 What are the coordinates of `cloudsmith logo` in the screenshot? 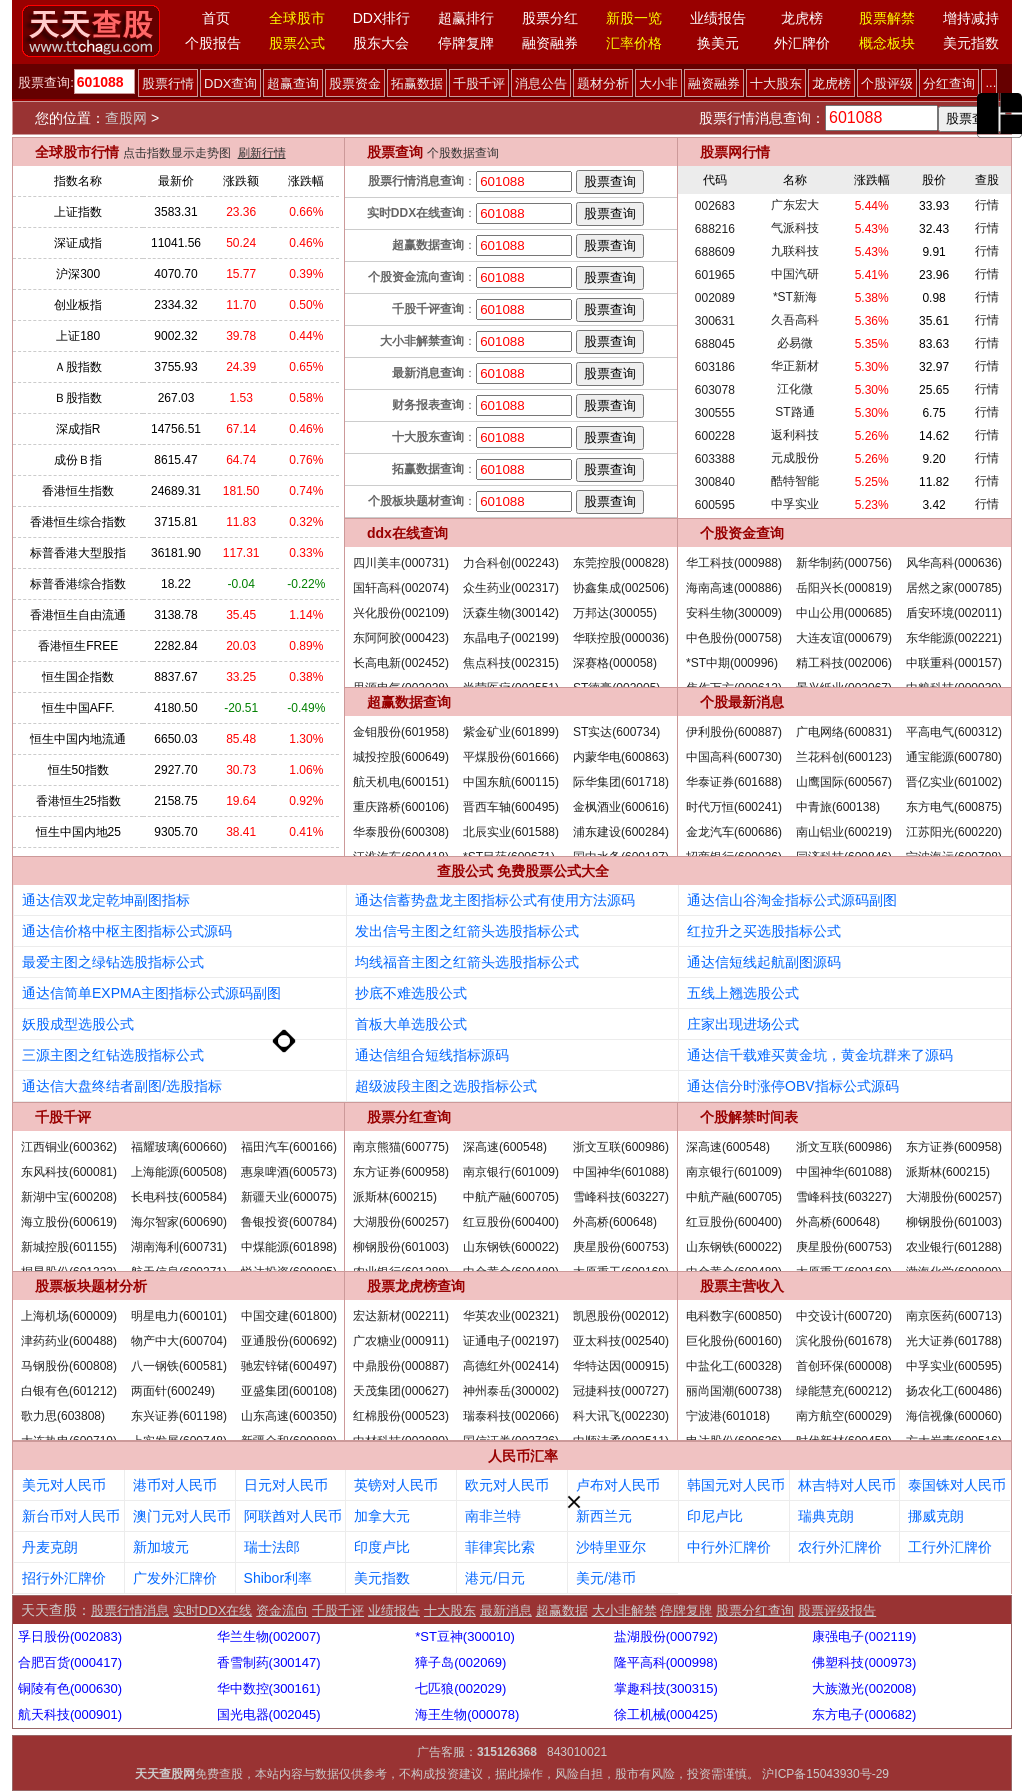 It's located at (284, 1041).